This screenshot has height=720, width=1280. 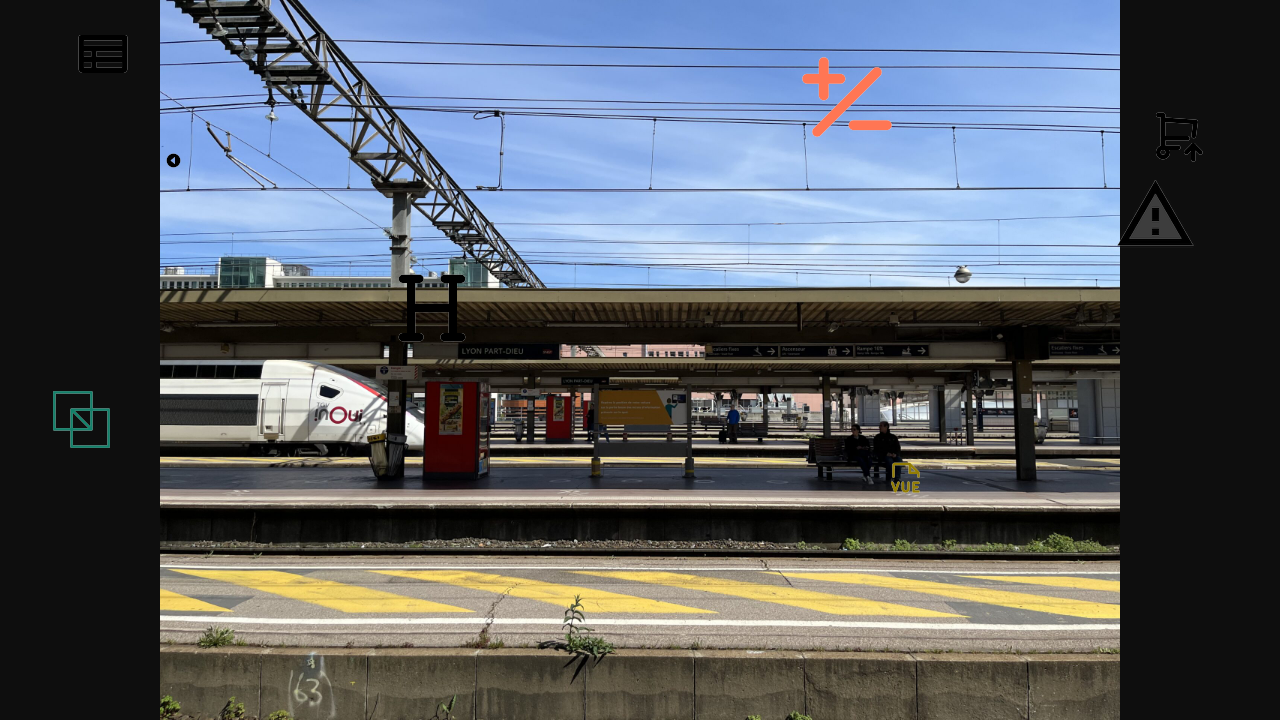 What do you see at coordinates (1177, 136) in the screenshot?
I see `upload items to your cart` at bounding box center [1177, 136].